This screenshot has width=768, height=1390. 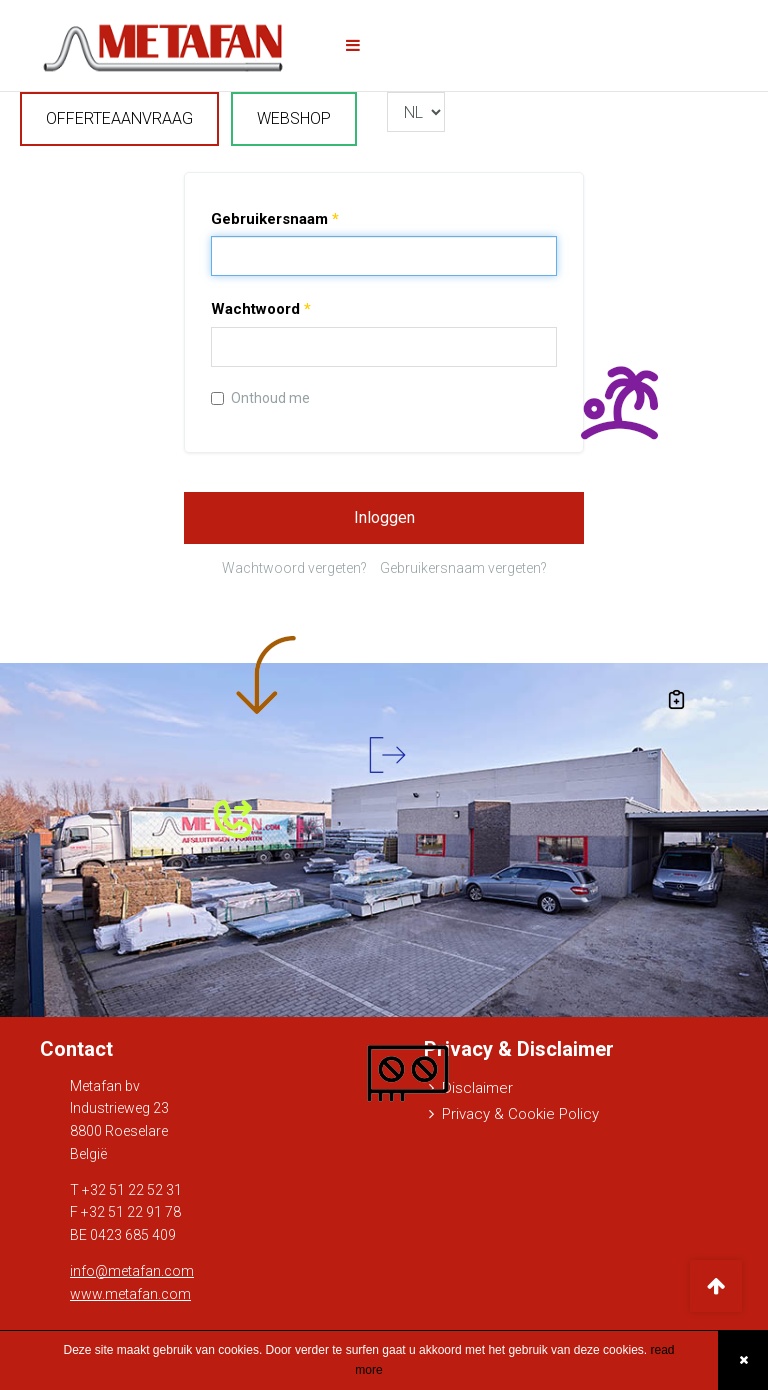 What do you see at coordinates (386, 755) in the screenshot?
I see `sign out of your account` at bounding box center [386, 755].